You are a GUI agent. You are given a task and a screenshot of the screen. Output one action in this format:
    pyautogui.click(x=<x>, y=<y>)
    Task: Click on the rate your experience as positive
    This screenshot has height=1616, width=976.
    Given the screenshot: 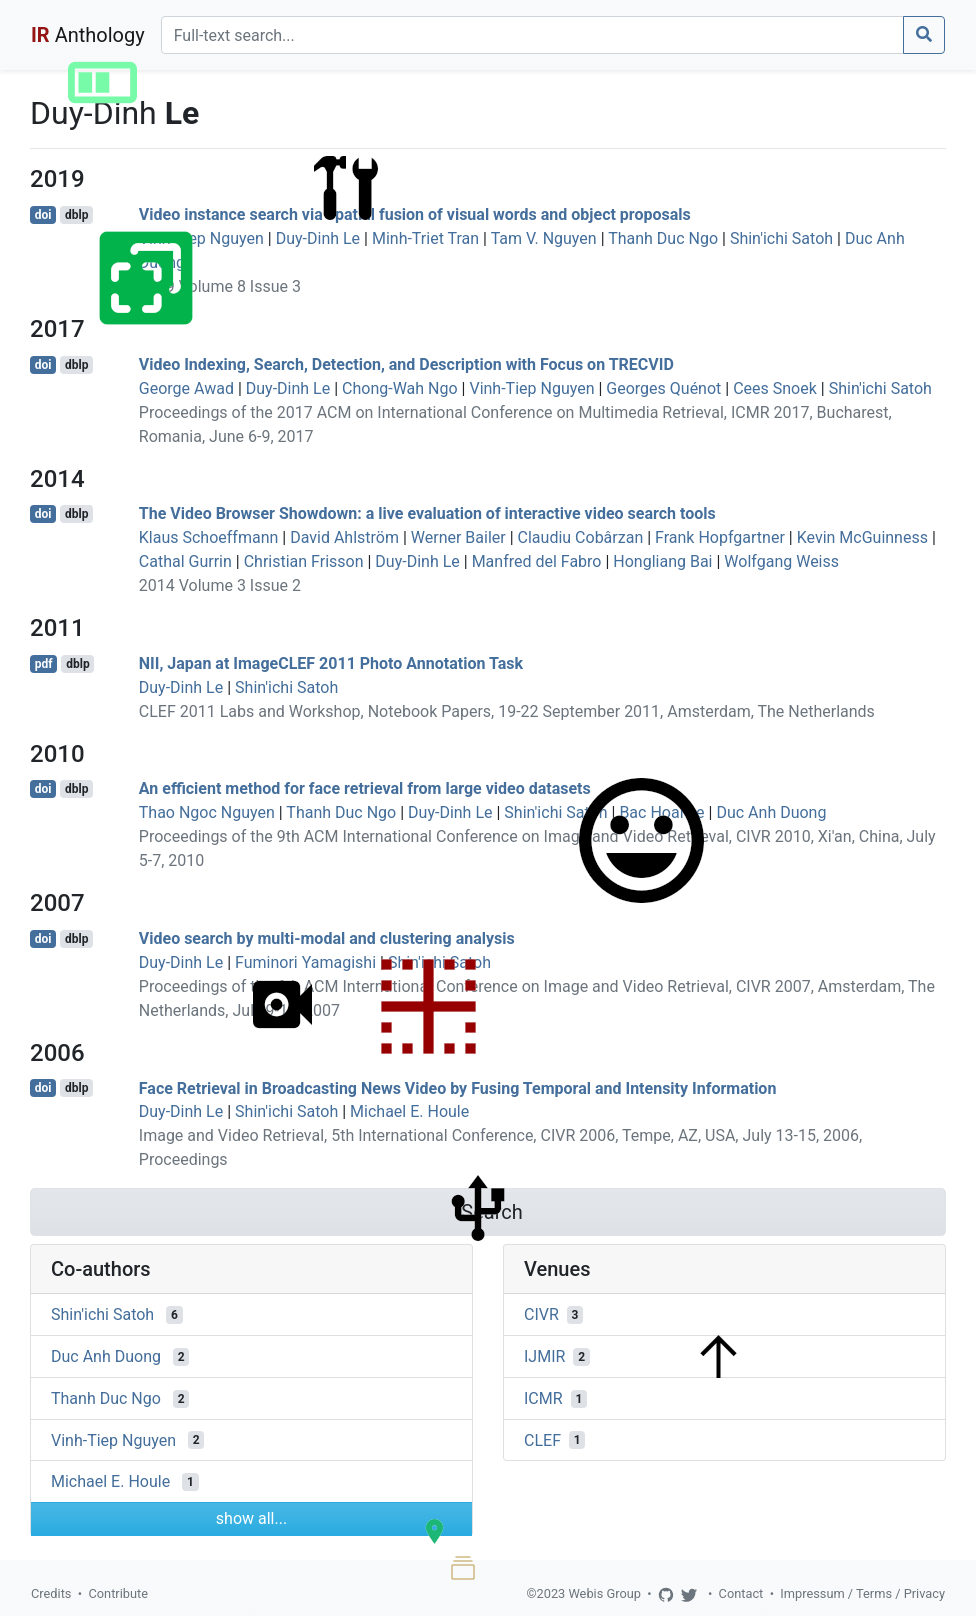 What is the action you would take?
    pyautogui.click(x=641, y=840)
    